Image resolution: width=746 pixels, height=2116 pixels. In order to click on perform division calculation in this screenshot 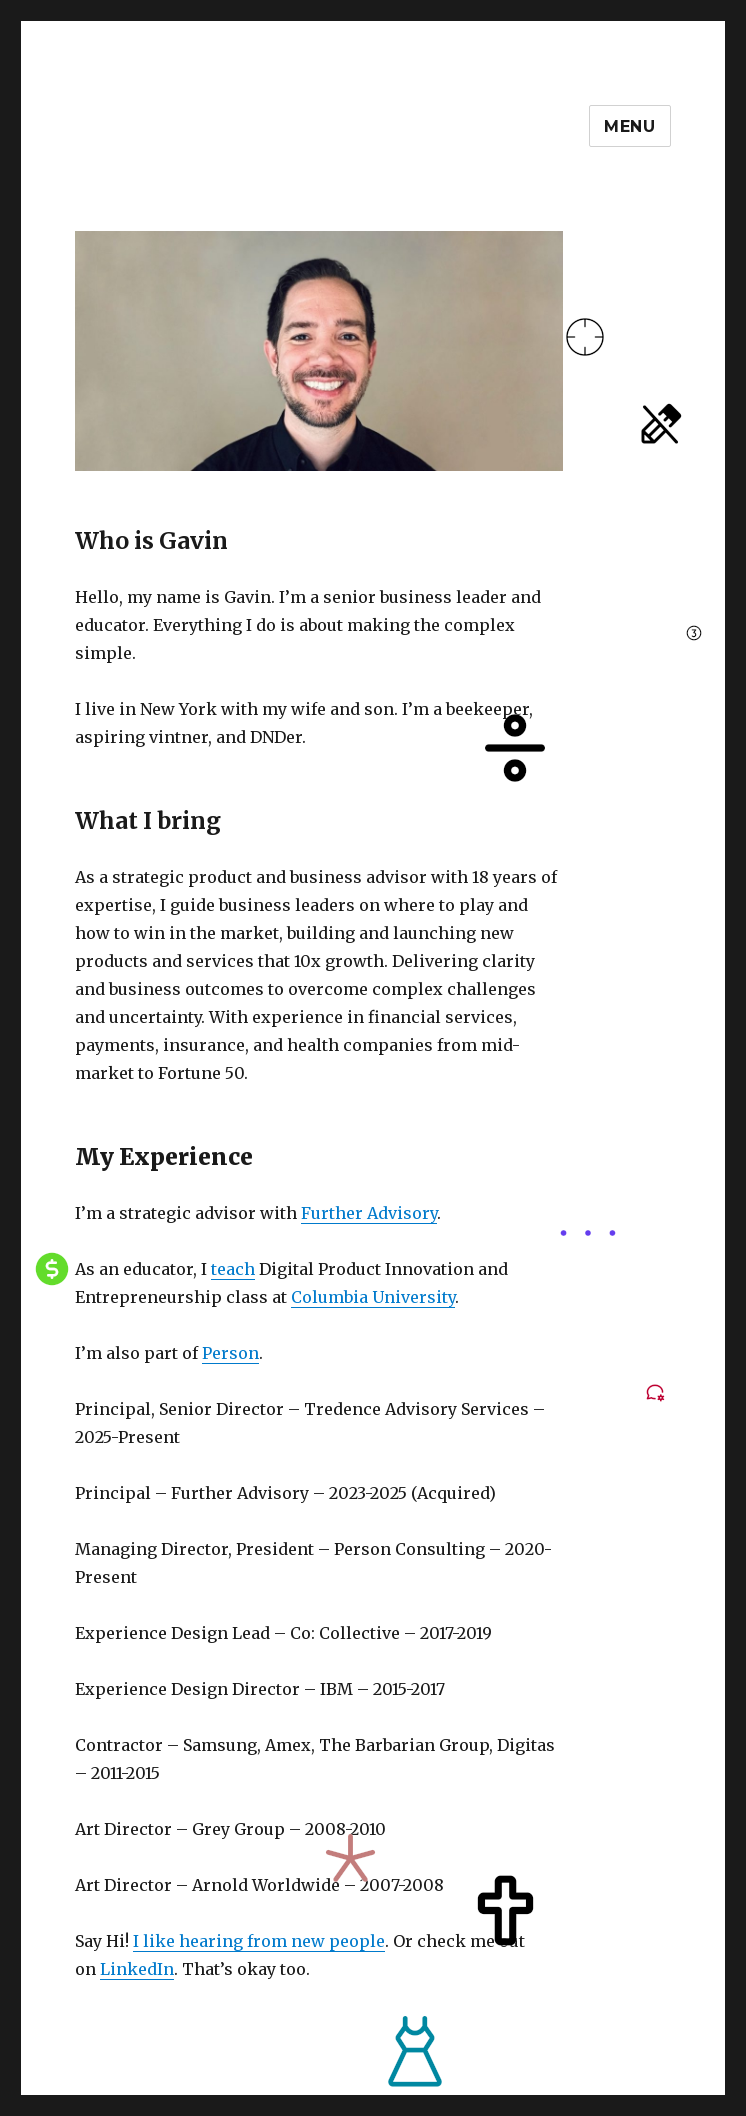, I will do `click(515, 748)`.